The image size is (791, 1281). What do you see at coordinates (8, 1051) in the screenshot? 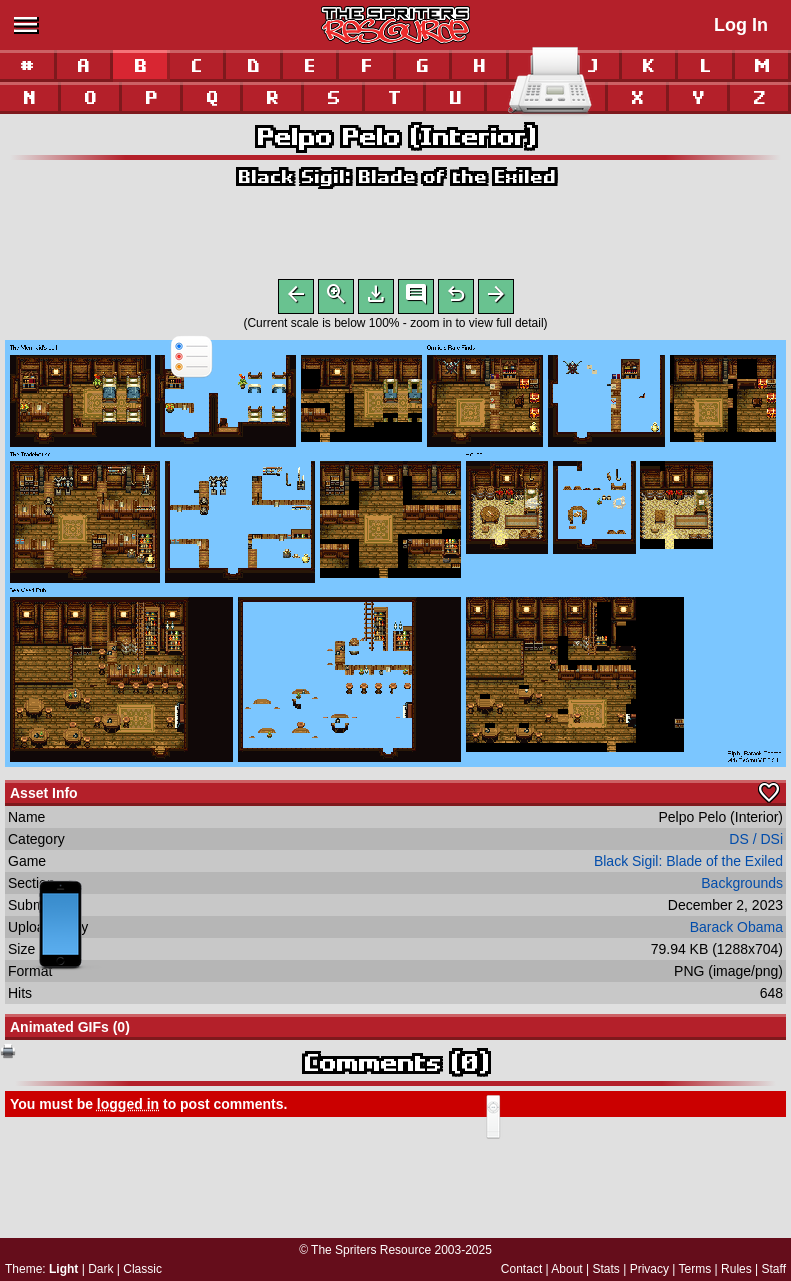
I see `add a new printer to your system` at bounding box center [8, 1051].